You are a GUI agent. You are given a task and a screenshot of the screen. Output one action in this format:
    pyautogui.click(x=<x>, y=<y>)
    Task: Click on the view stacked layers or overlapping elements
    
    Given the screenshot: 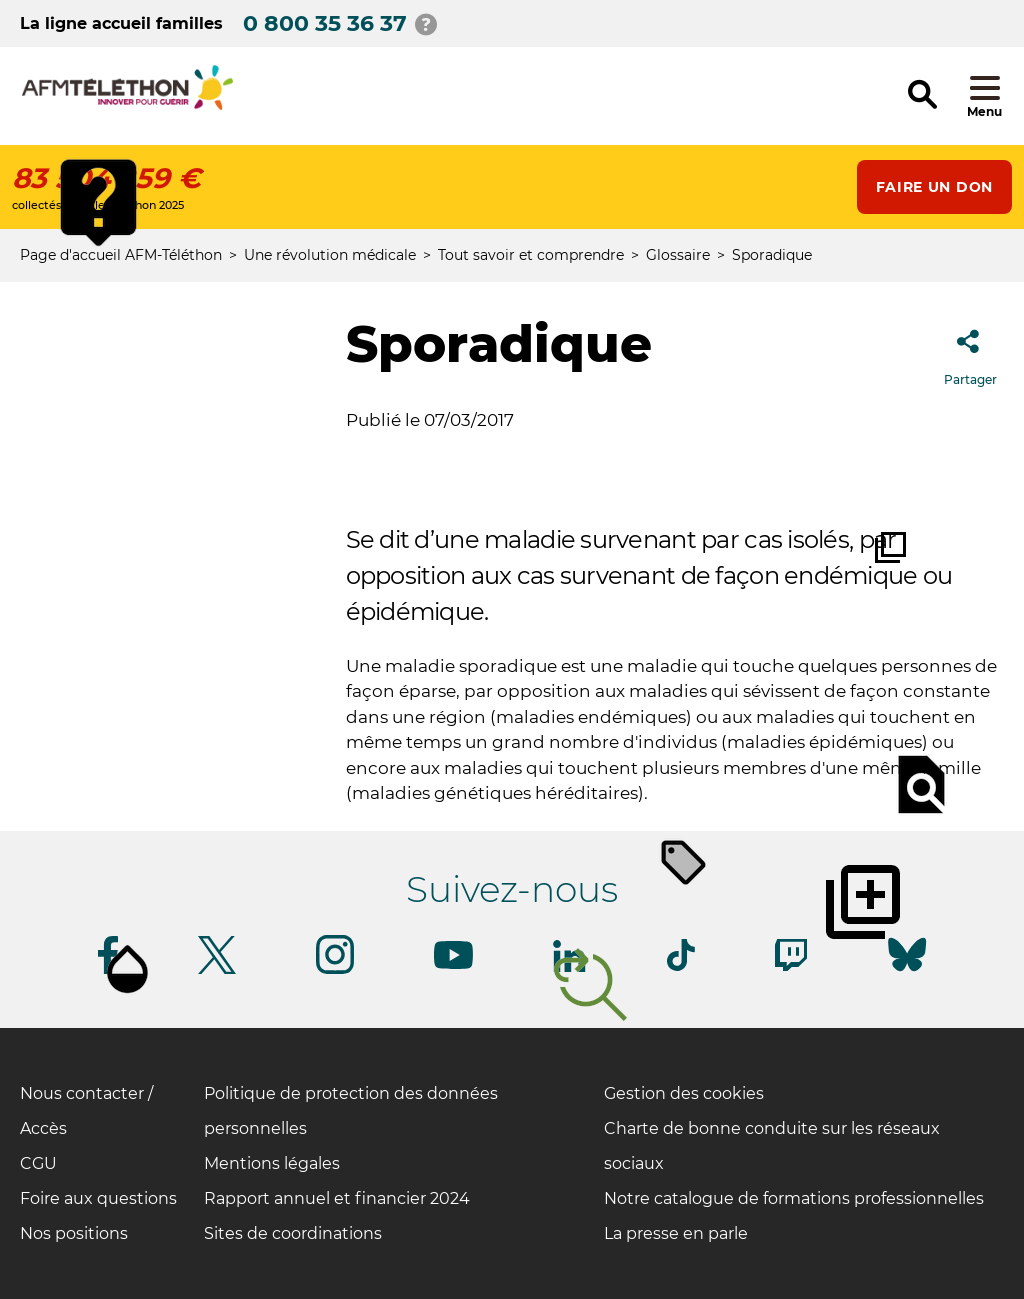 What is the action you would take?
    pyautogui.click(x=890, y=547)
    